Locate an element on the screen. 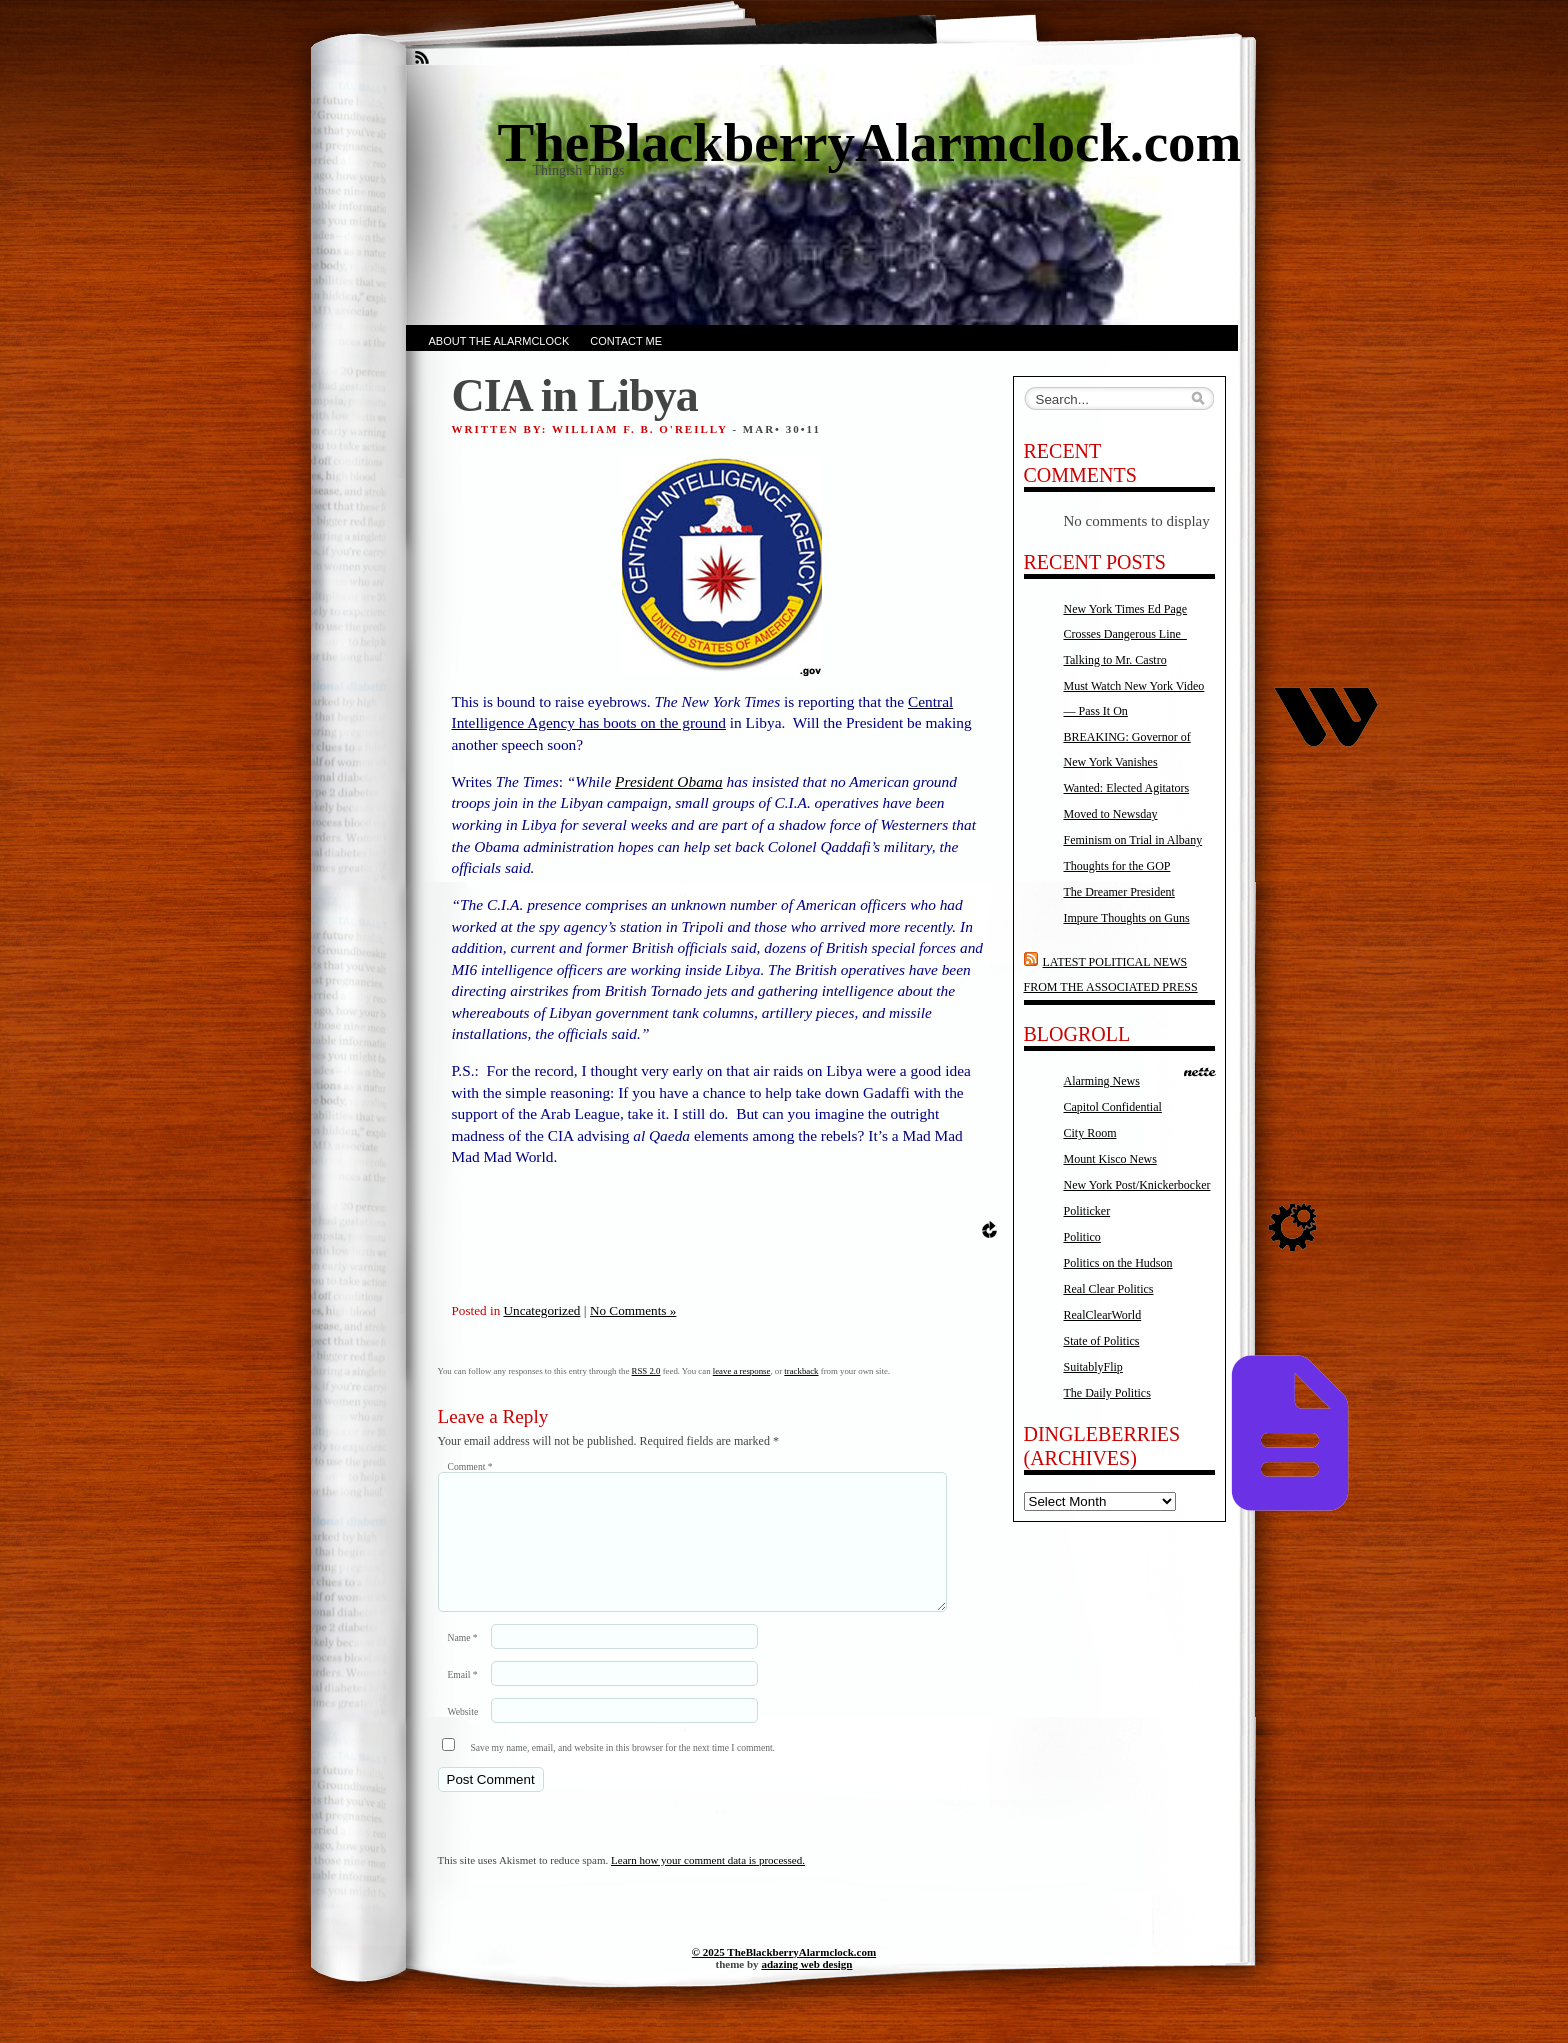  nette framework logo is located at coordinates (1200, 1072).